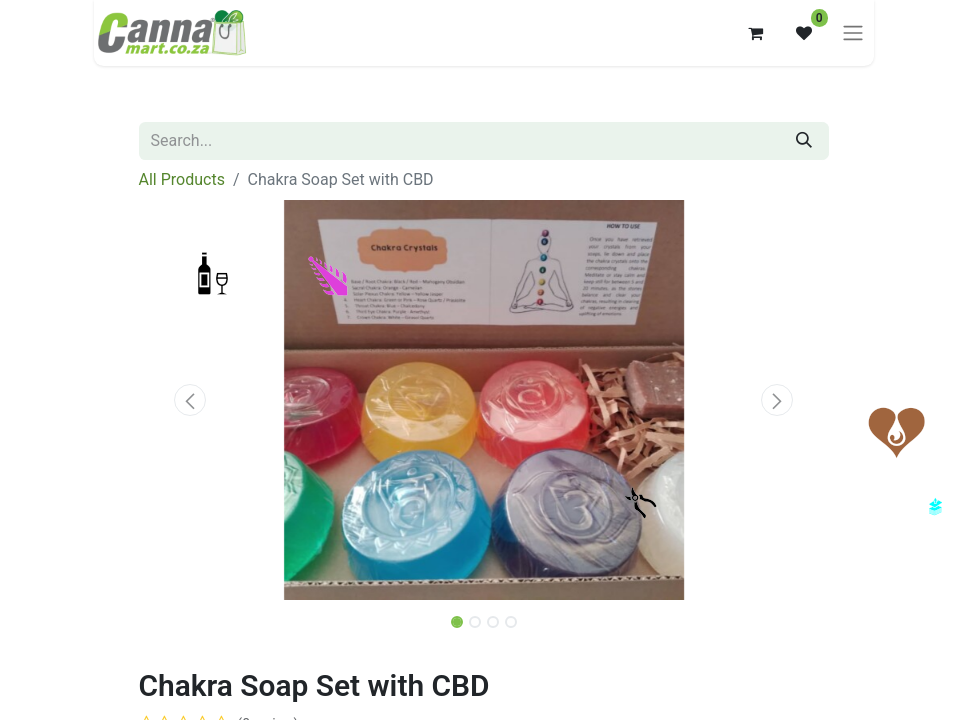 This screenshot has width=967, height=720. Describe the element at coordinates (935, 506) in the screenshot. I see `draw a card from the deck` at that location.